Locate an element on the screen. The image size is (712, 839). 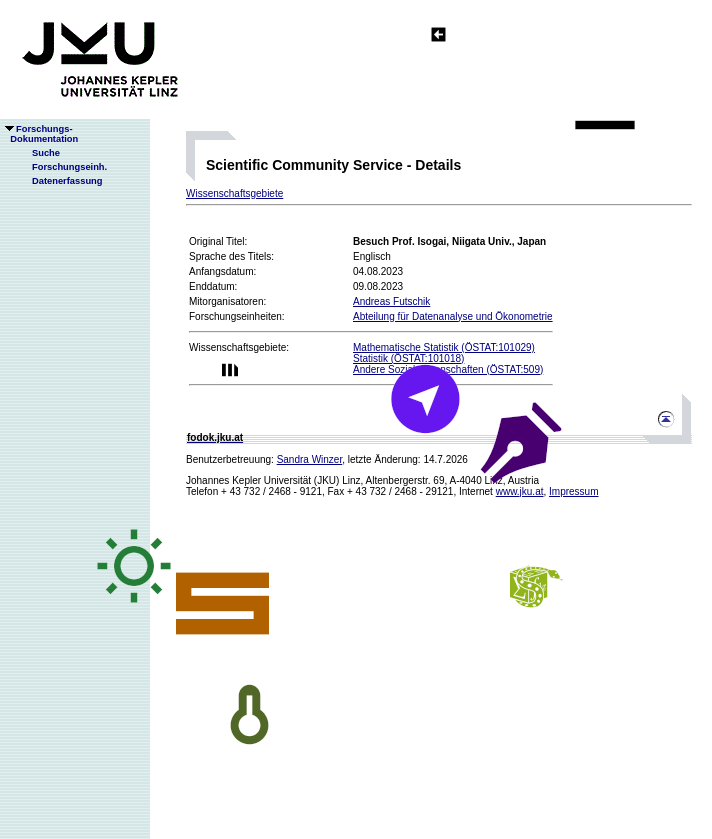
open discover or explore feature is located at coordinates (422, 399).